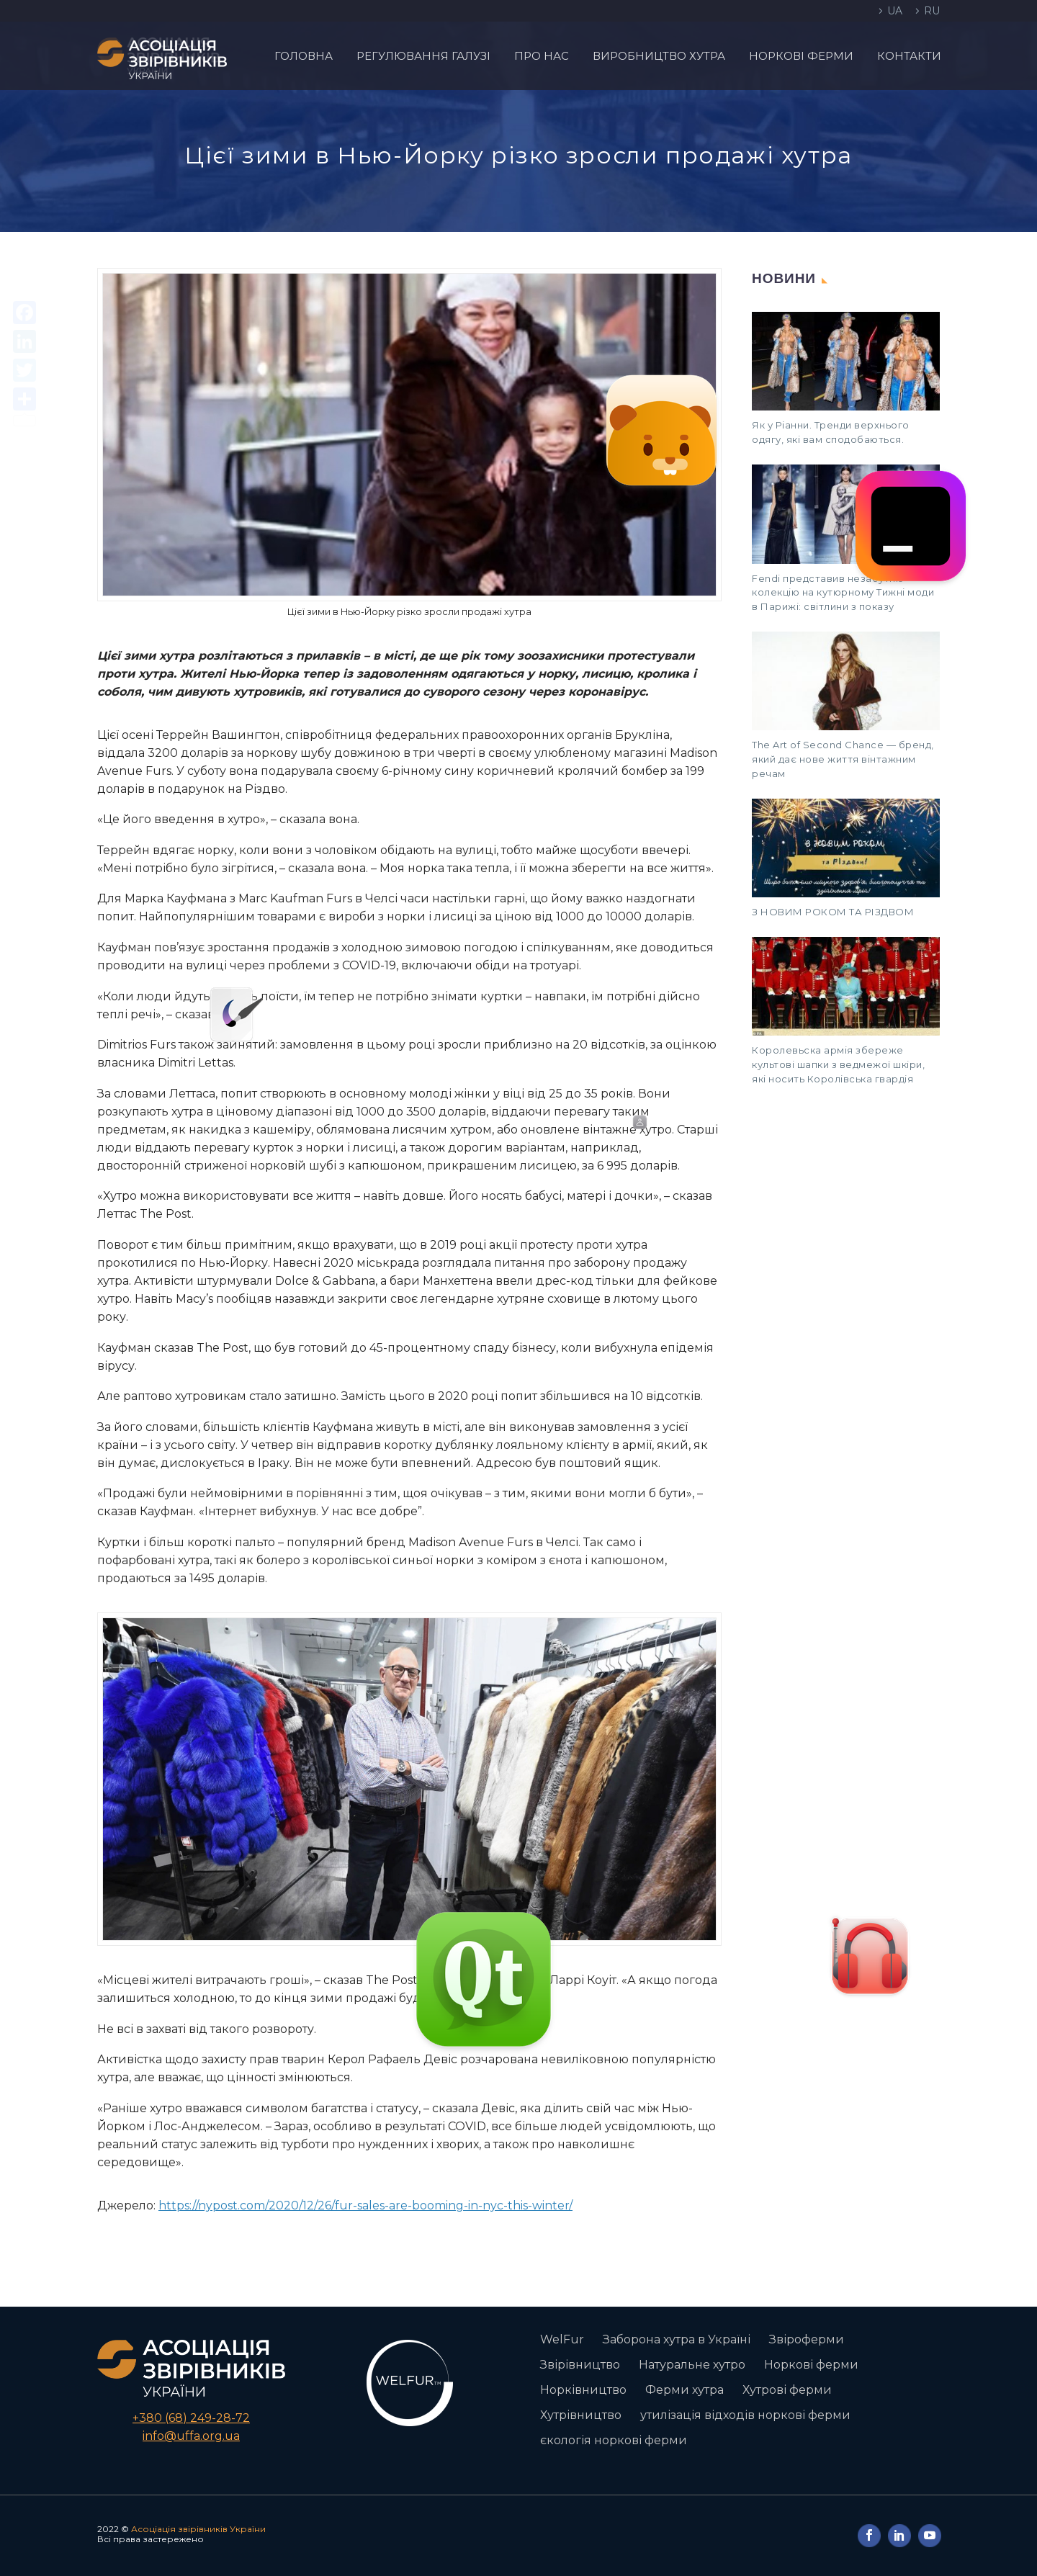 The image size is (1037, 2576). Describe the element at coordinates (483, 1979) in the screenshot. I see `open qt linguist translation tool` at that location.